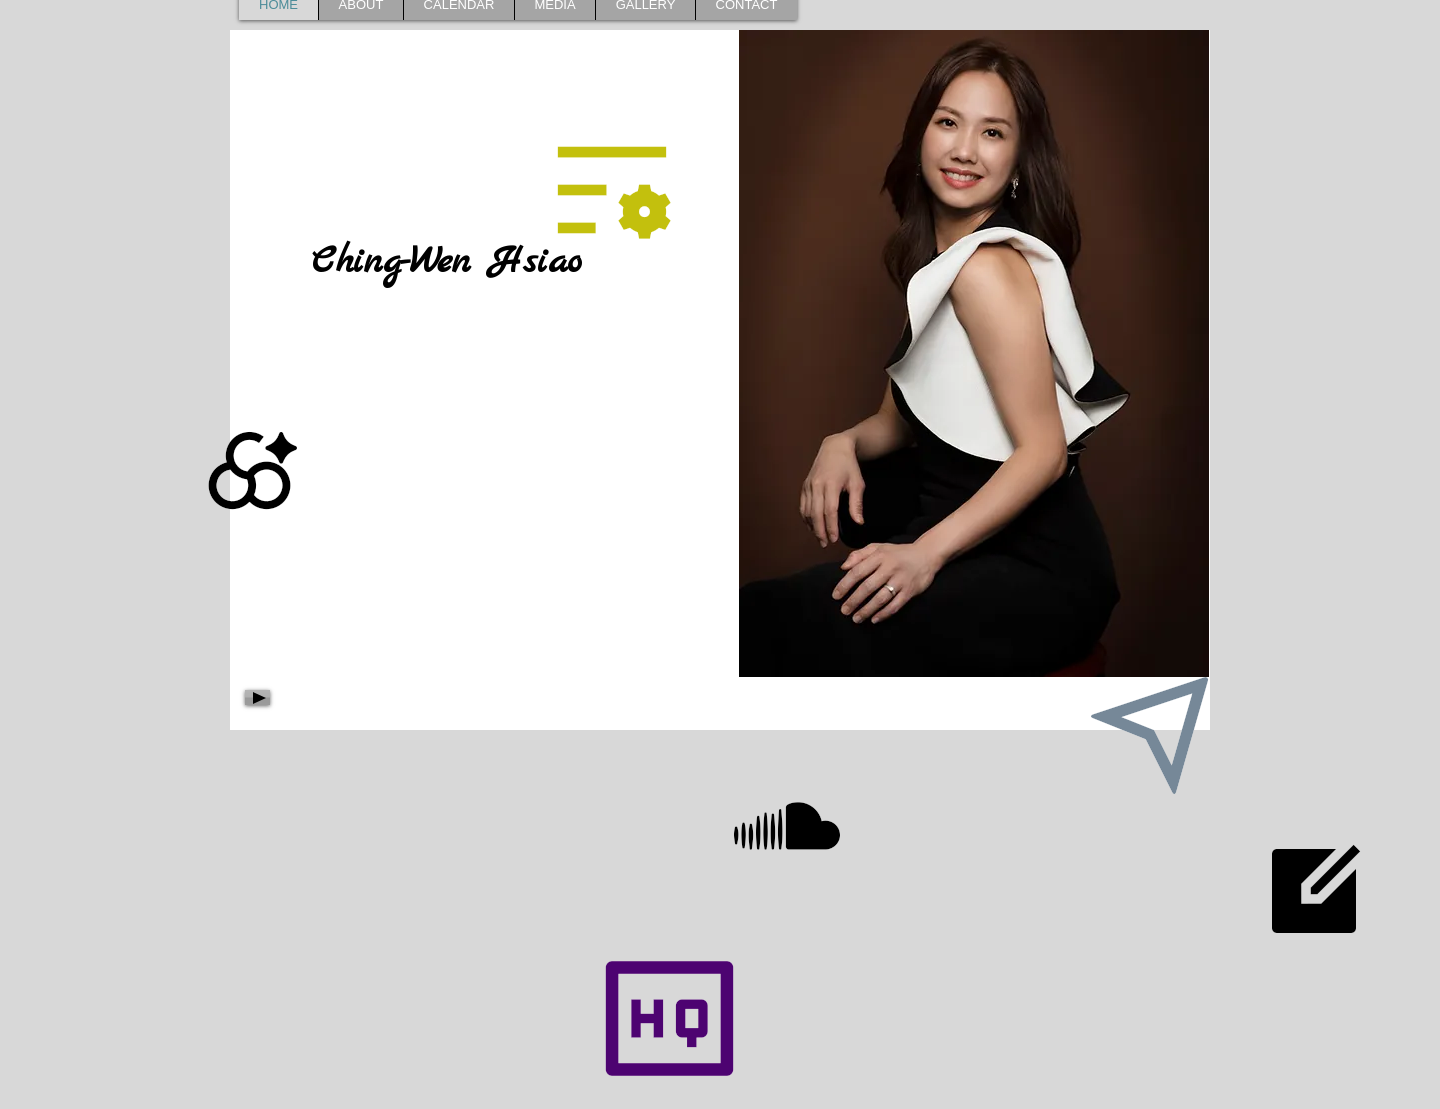 The height and width of the screenshot is (1109, 1440). Describe the element at coordinates (612, 190) in the screenshot. I see `access list settings or preferences` at that location.